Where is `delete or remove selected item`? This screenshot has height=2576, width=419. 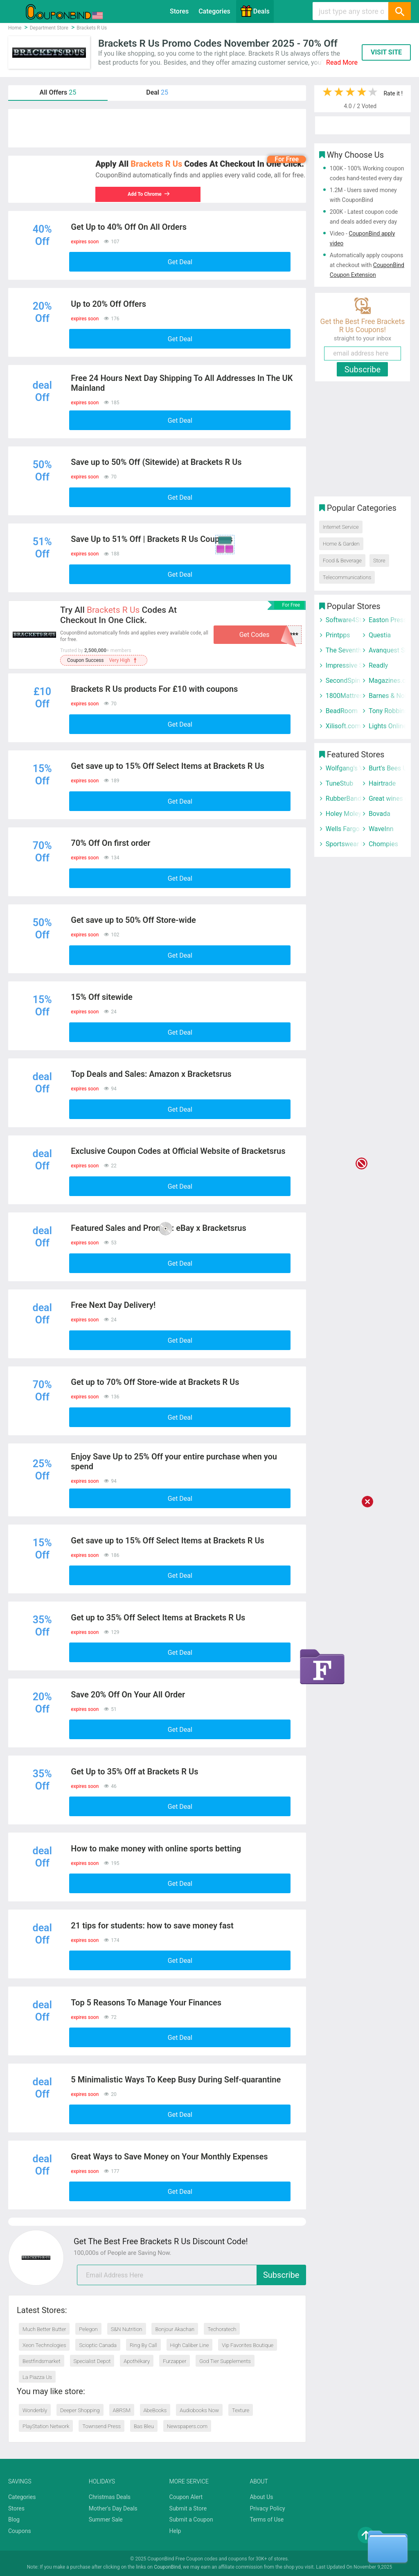 delete or remove selected item is located at coordinates (361, 1163).